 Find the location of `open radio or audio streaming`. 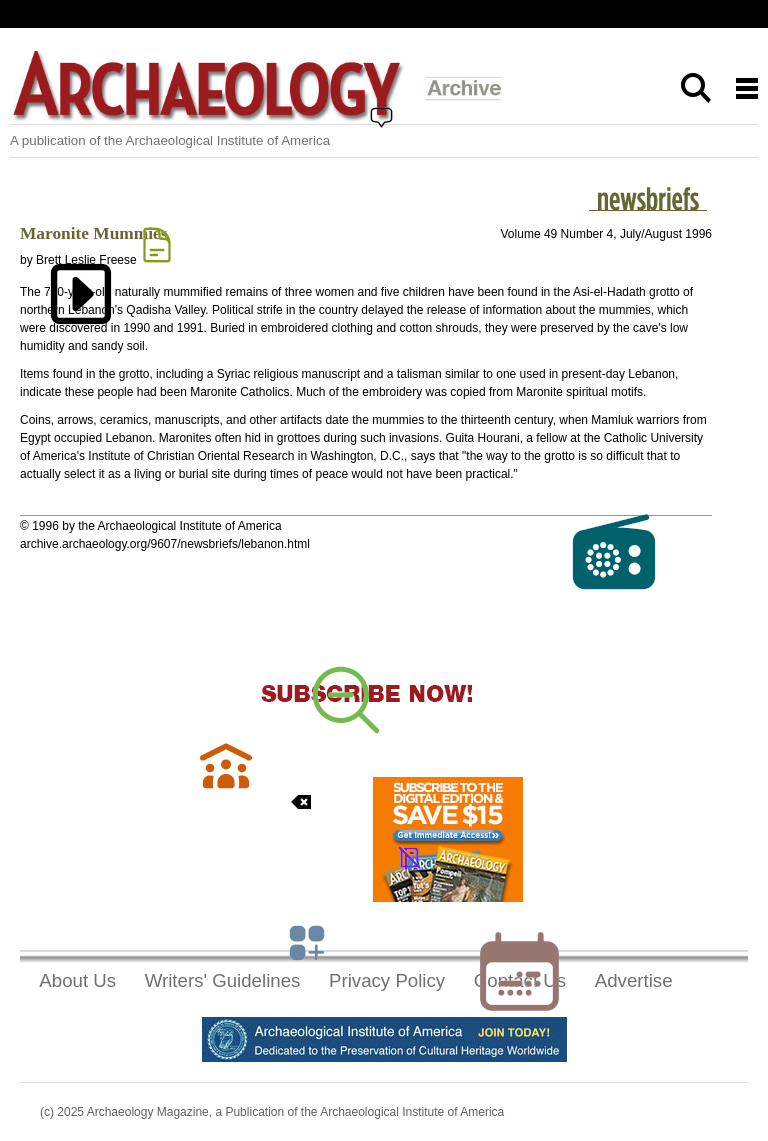

open radio or audio streaming is located at coordinates (614, 551).